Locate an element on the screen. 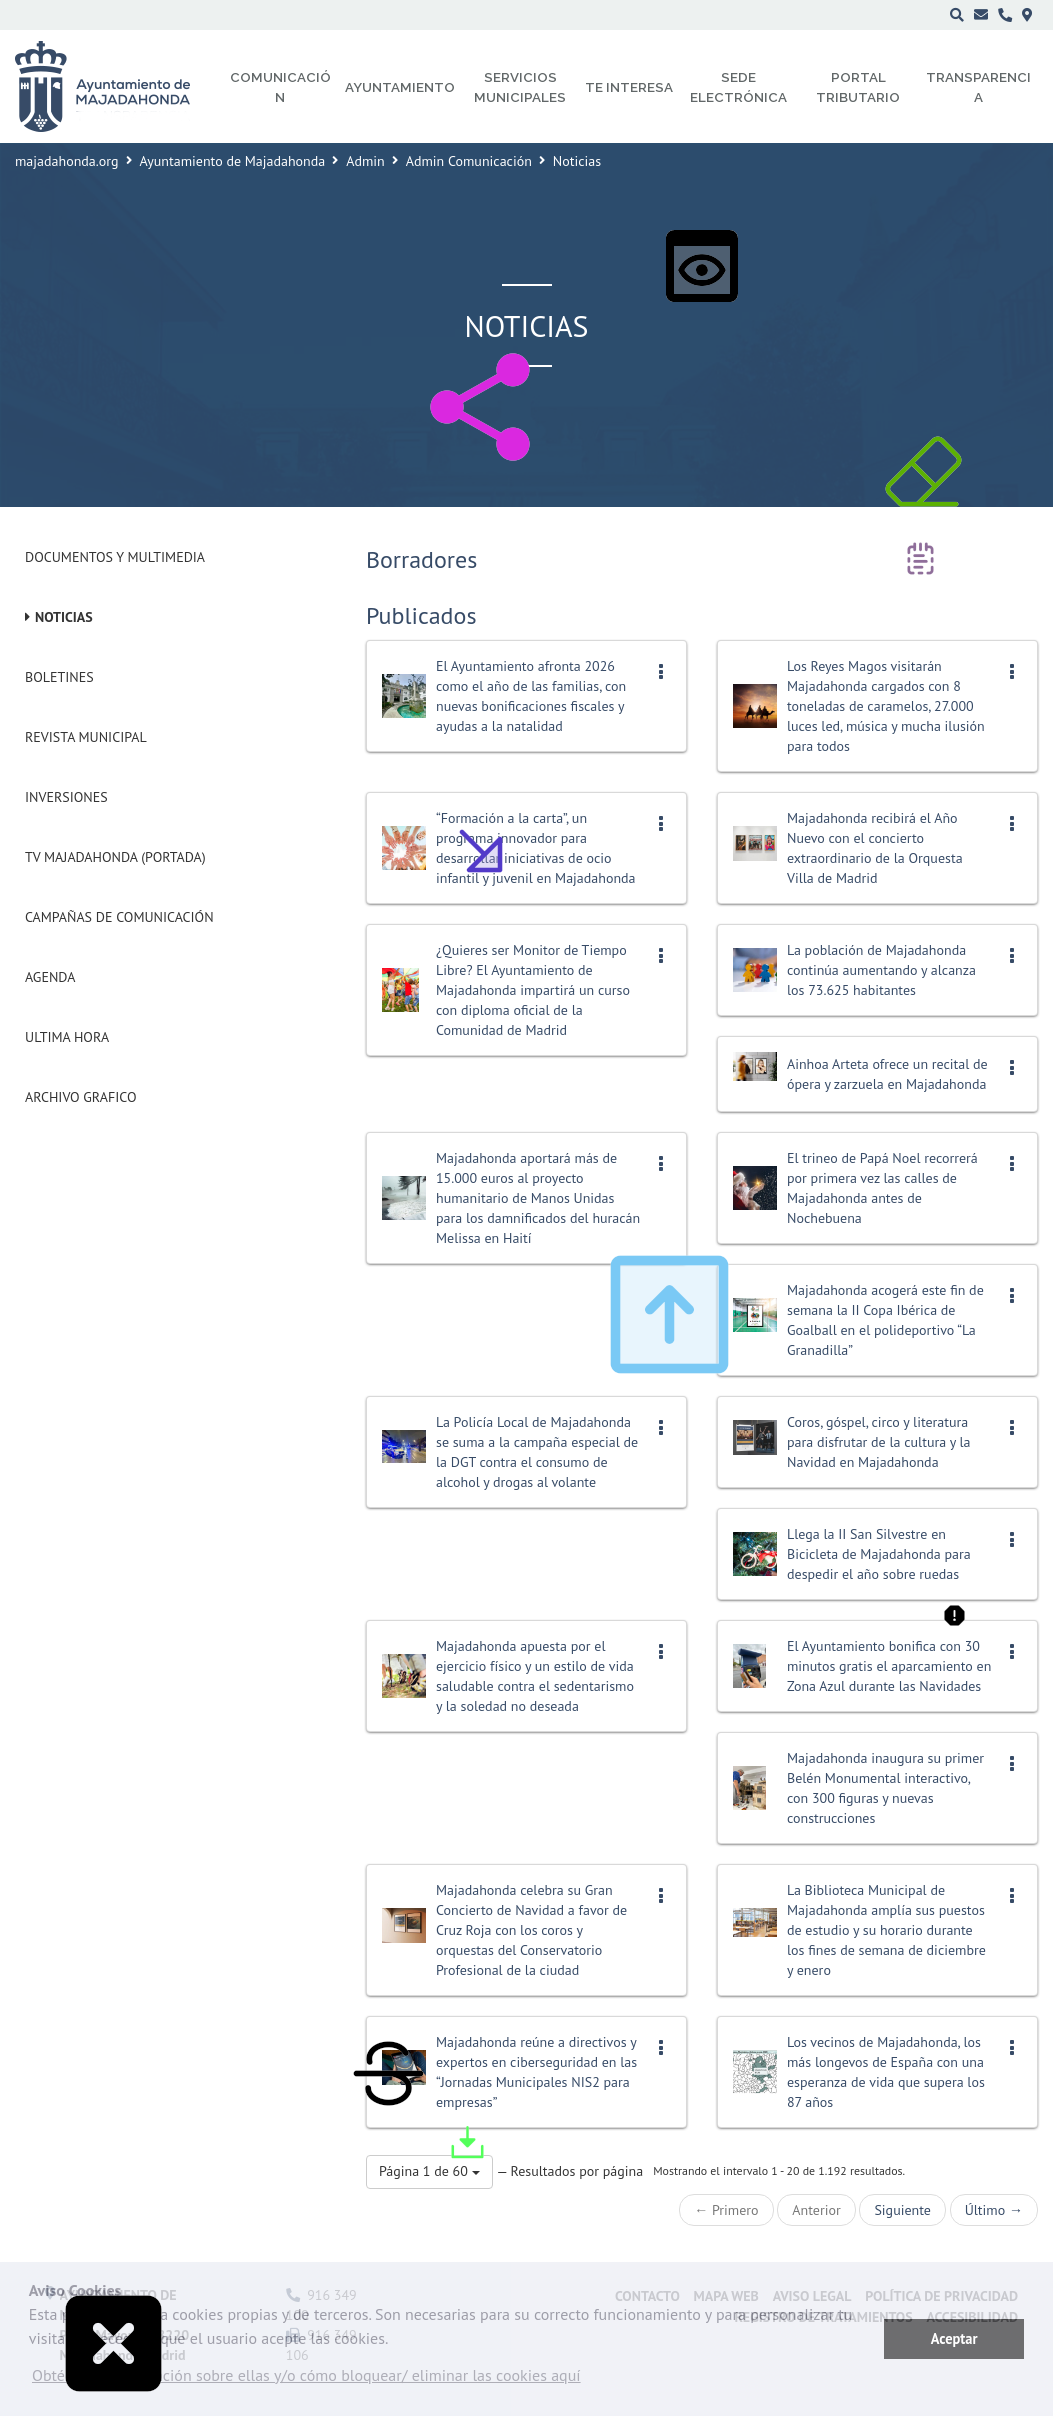 The height and width of the screenshot is (2416, 1053). apply strikethrough formatting to selected text is located at coordinates (388, 2073).